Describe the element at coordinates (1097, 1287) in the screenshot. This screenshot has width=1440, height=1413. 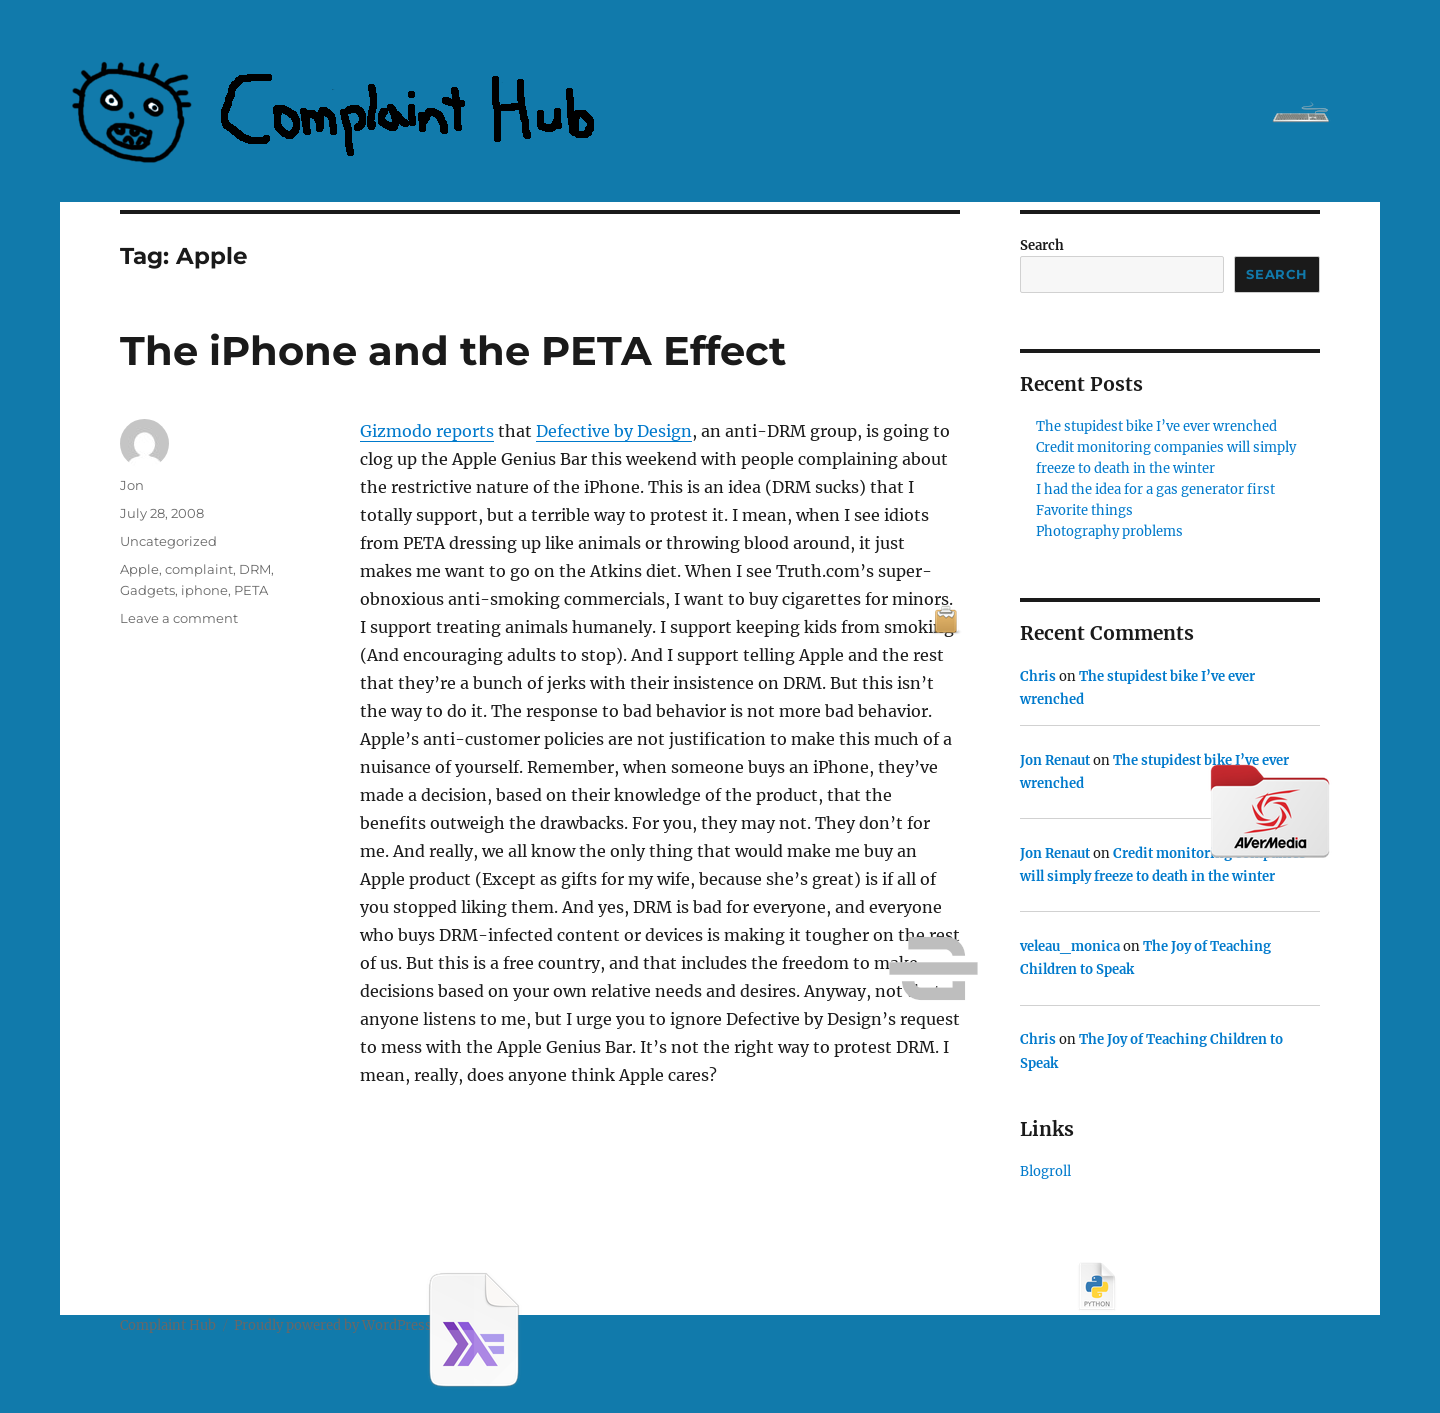
I see `a python source code file` at that location.